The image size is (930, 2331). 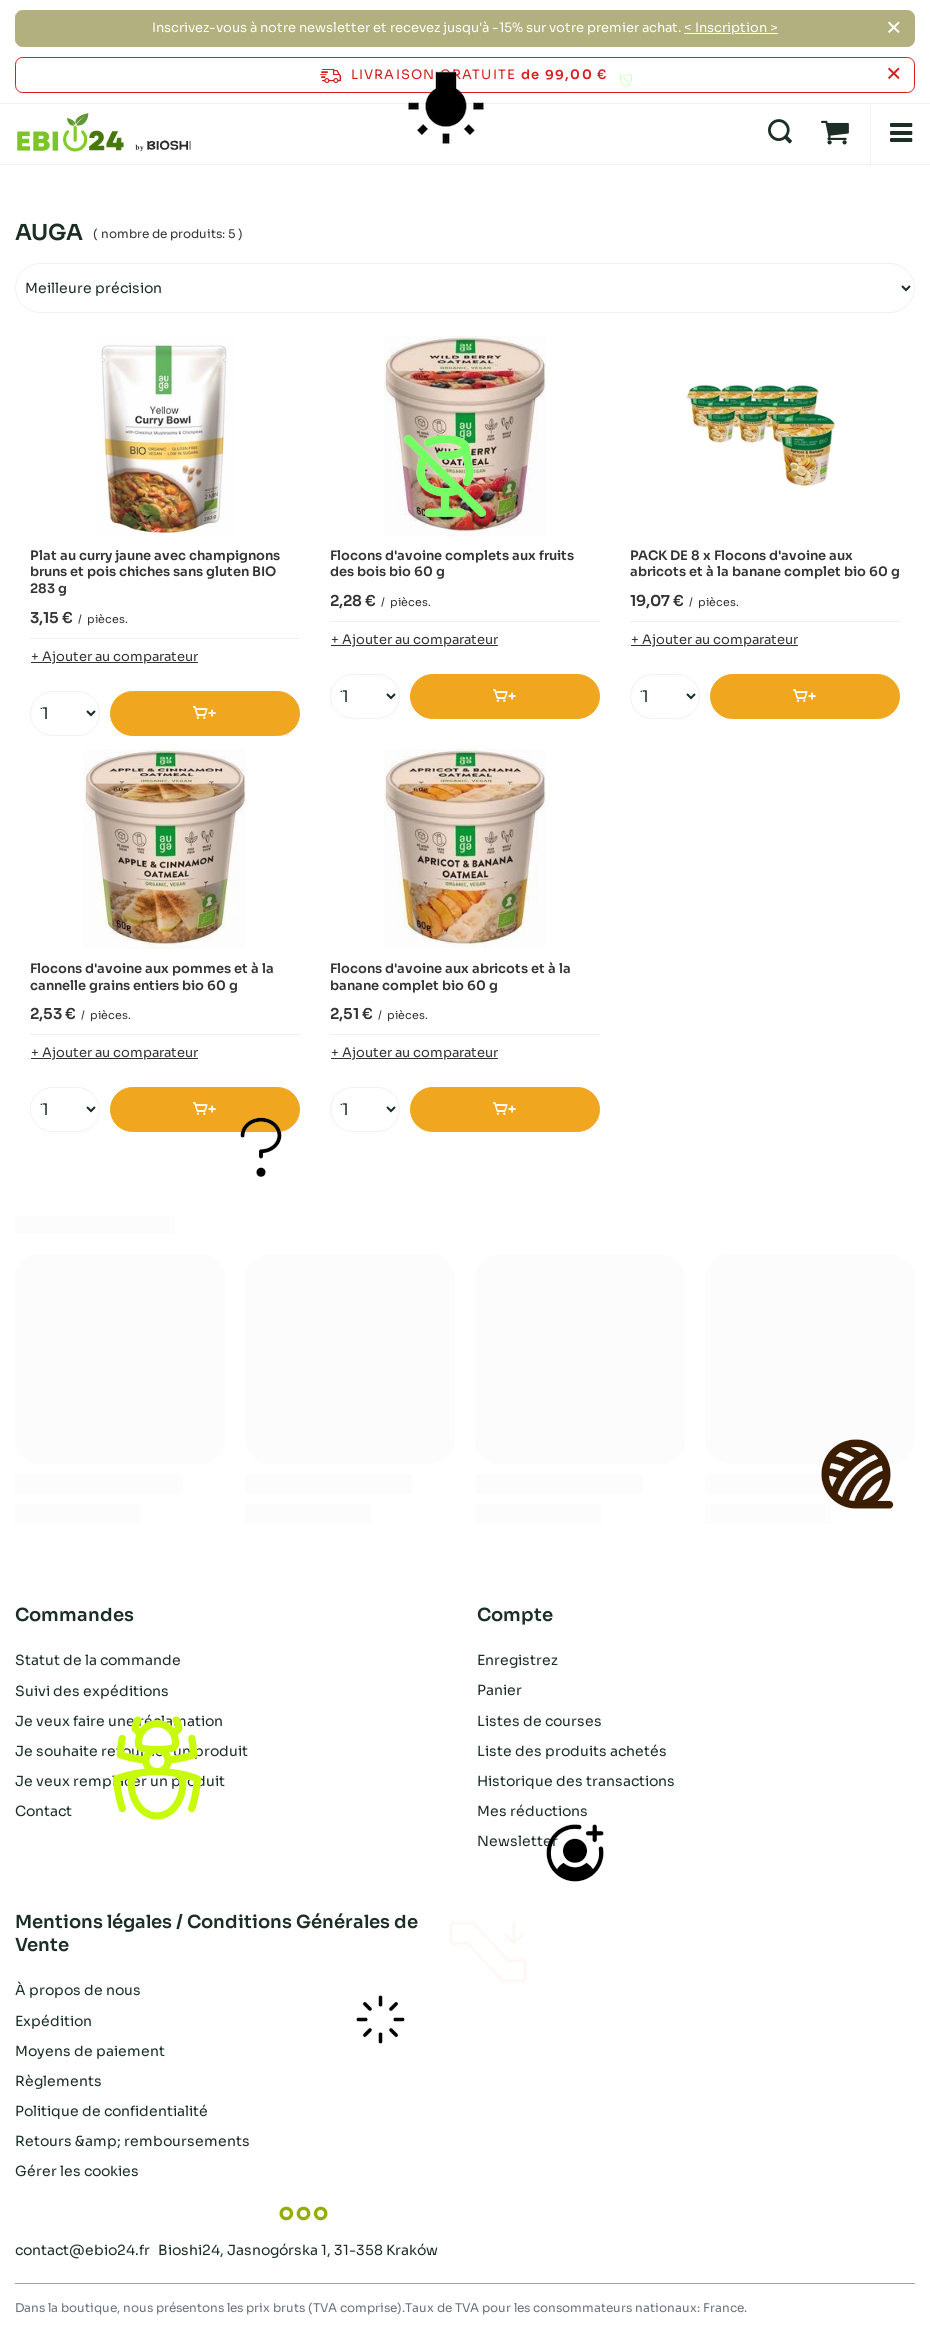 I want to click on report a bug or issue, so click(x=157, y=1768).